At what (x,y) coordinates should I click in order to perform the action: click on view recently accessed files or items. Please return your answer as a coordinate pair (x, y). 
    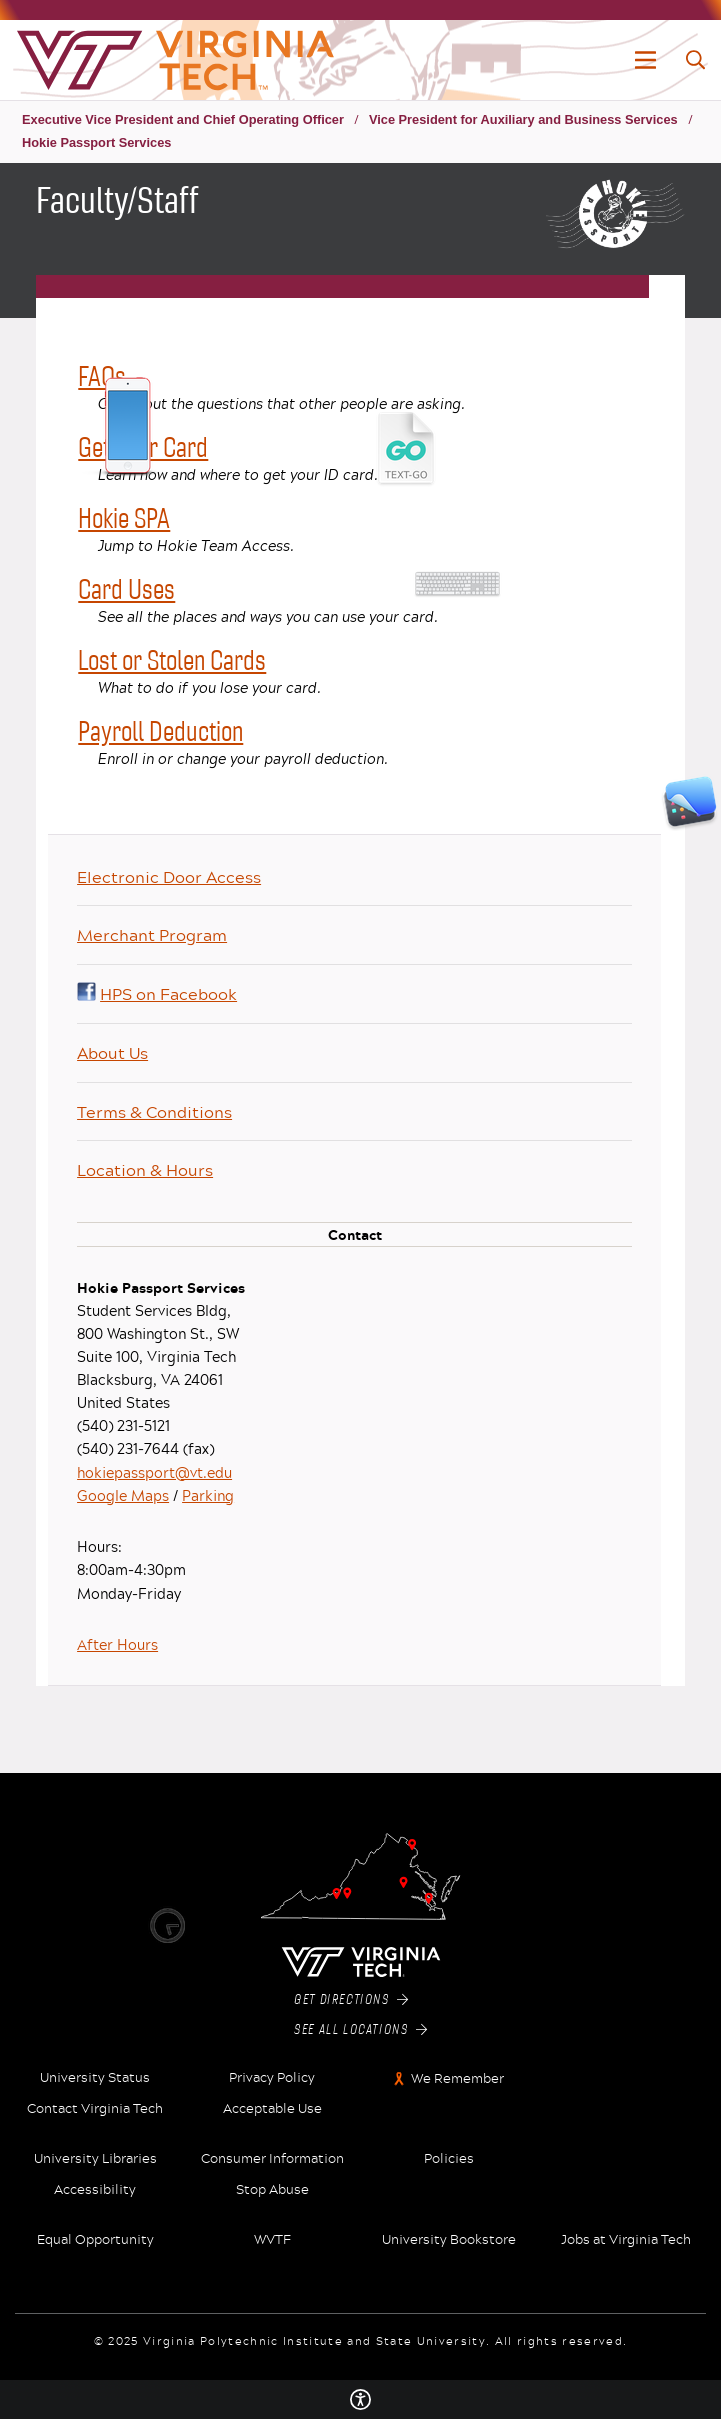
    Looking at the image, I should click on (166, 1924).